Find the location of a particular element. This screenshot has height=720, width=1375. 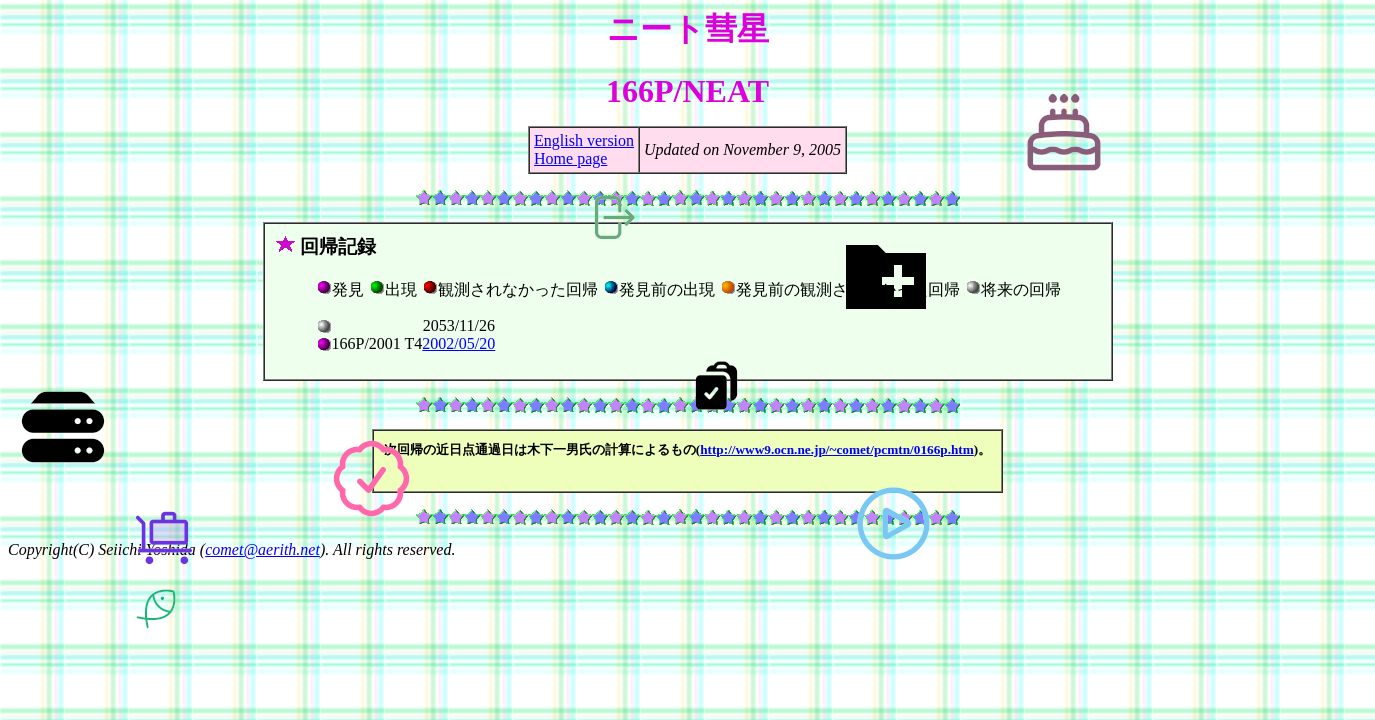

verified account or user badge is located at coordinates (371, 478).